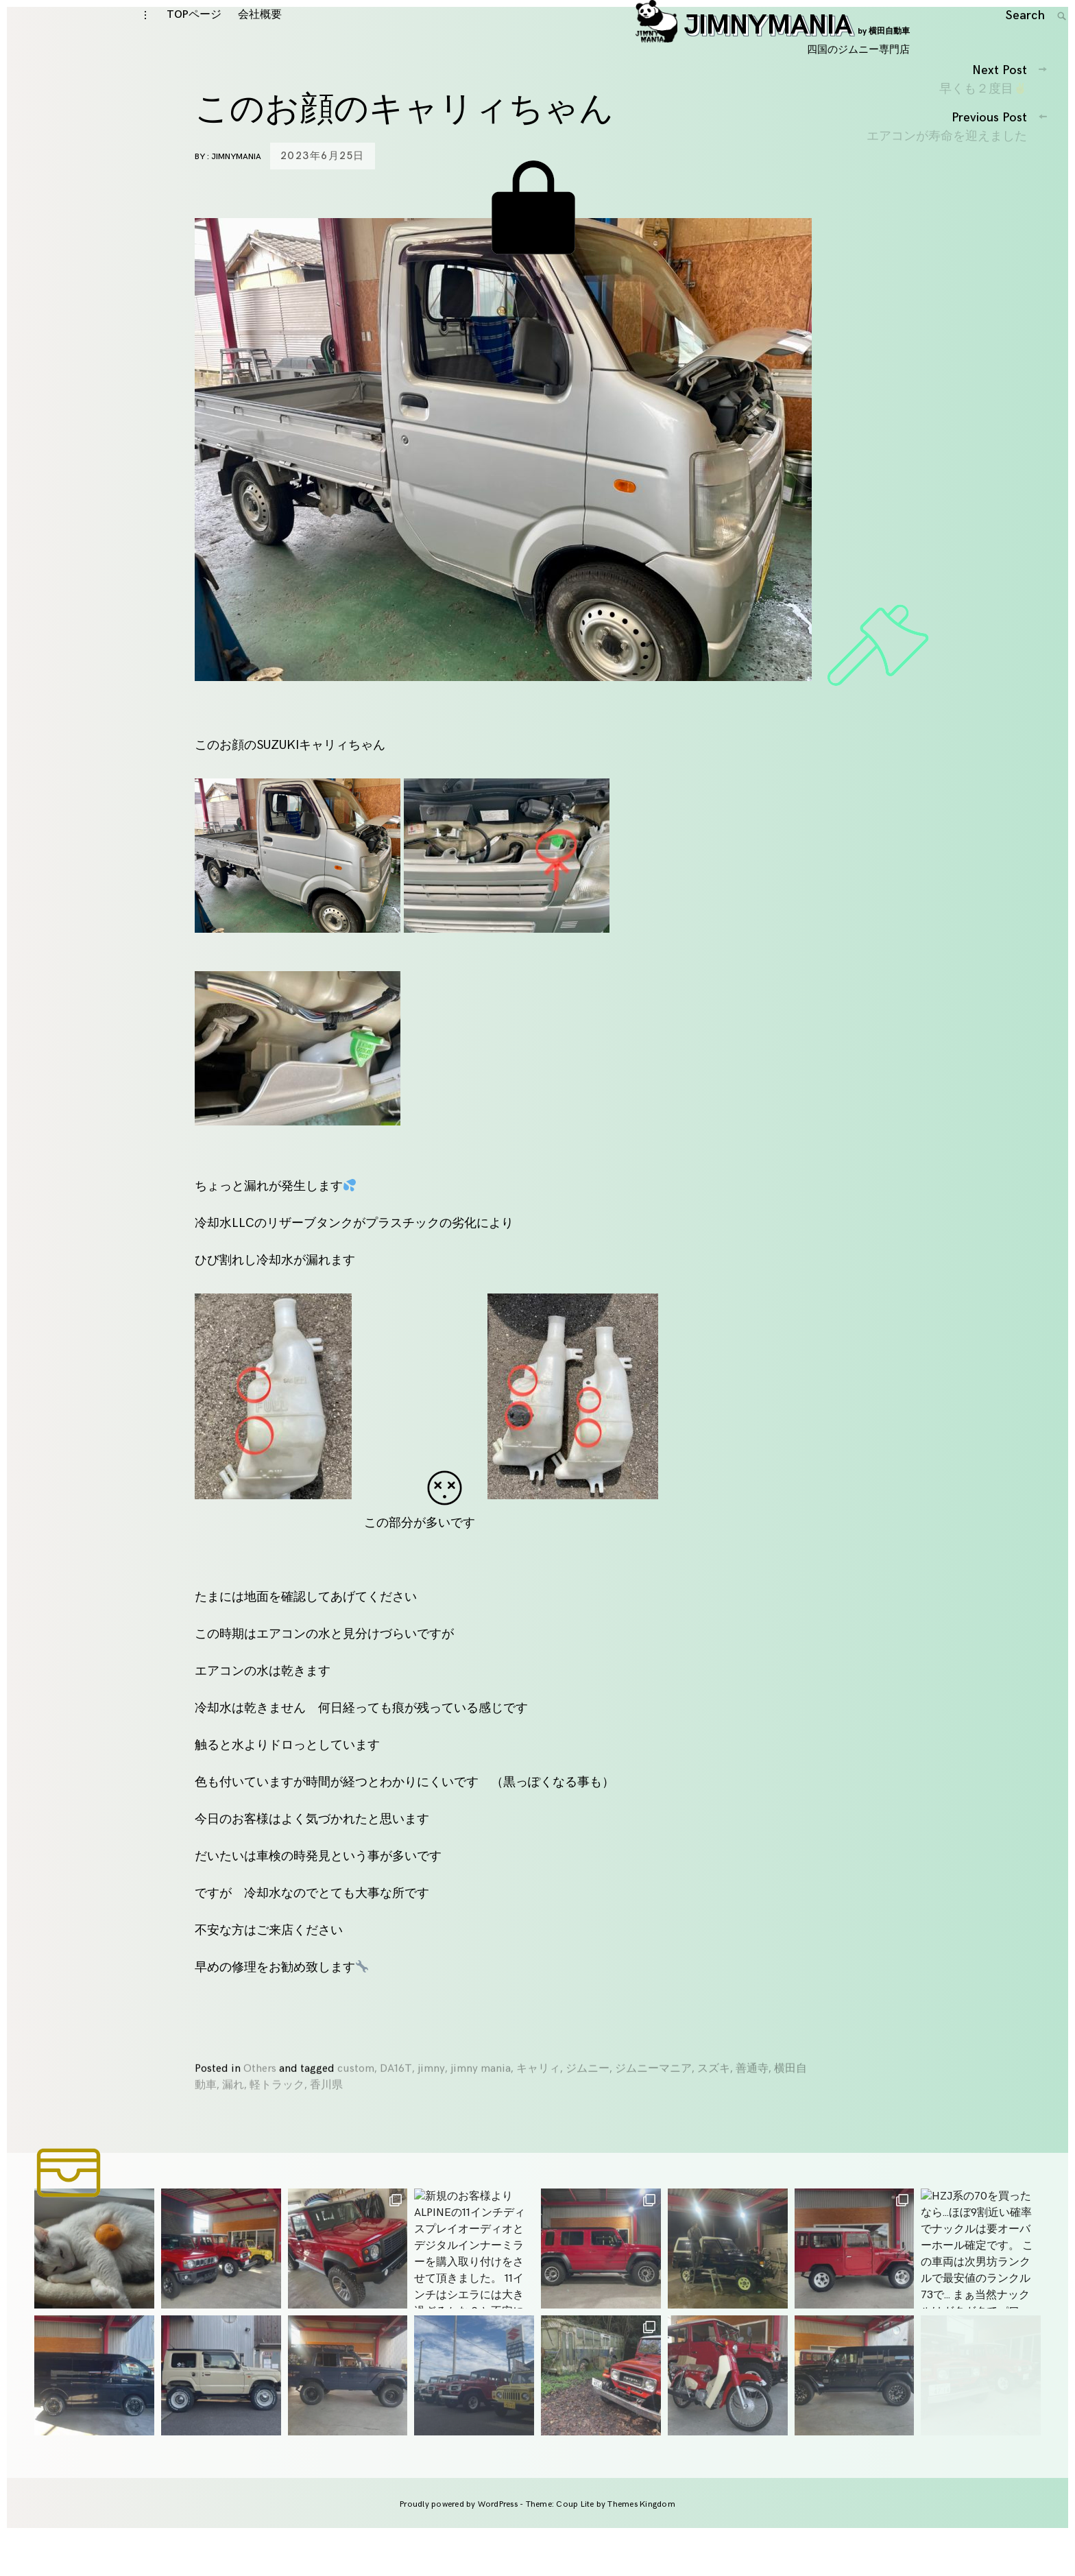  Describe the element at coordinates (878, 648) in the screenshot. I see `access woodcutting or crafting tools` at that location.